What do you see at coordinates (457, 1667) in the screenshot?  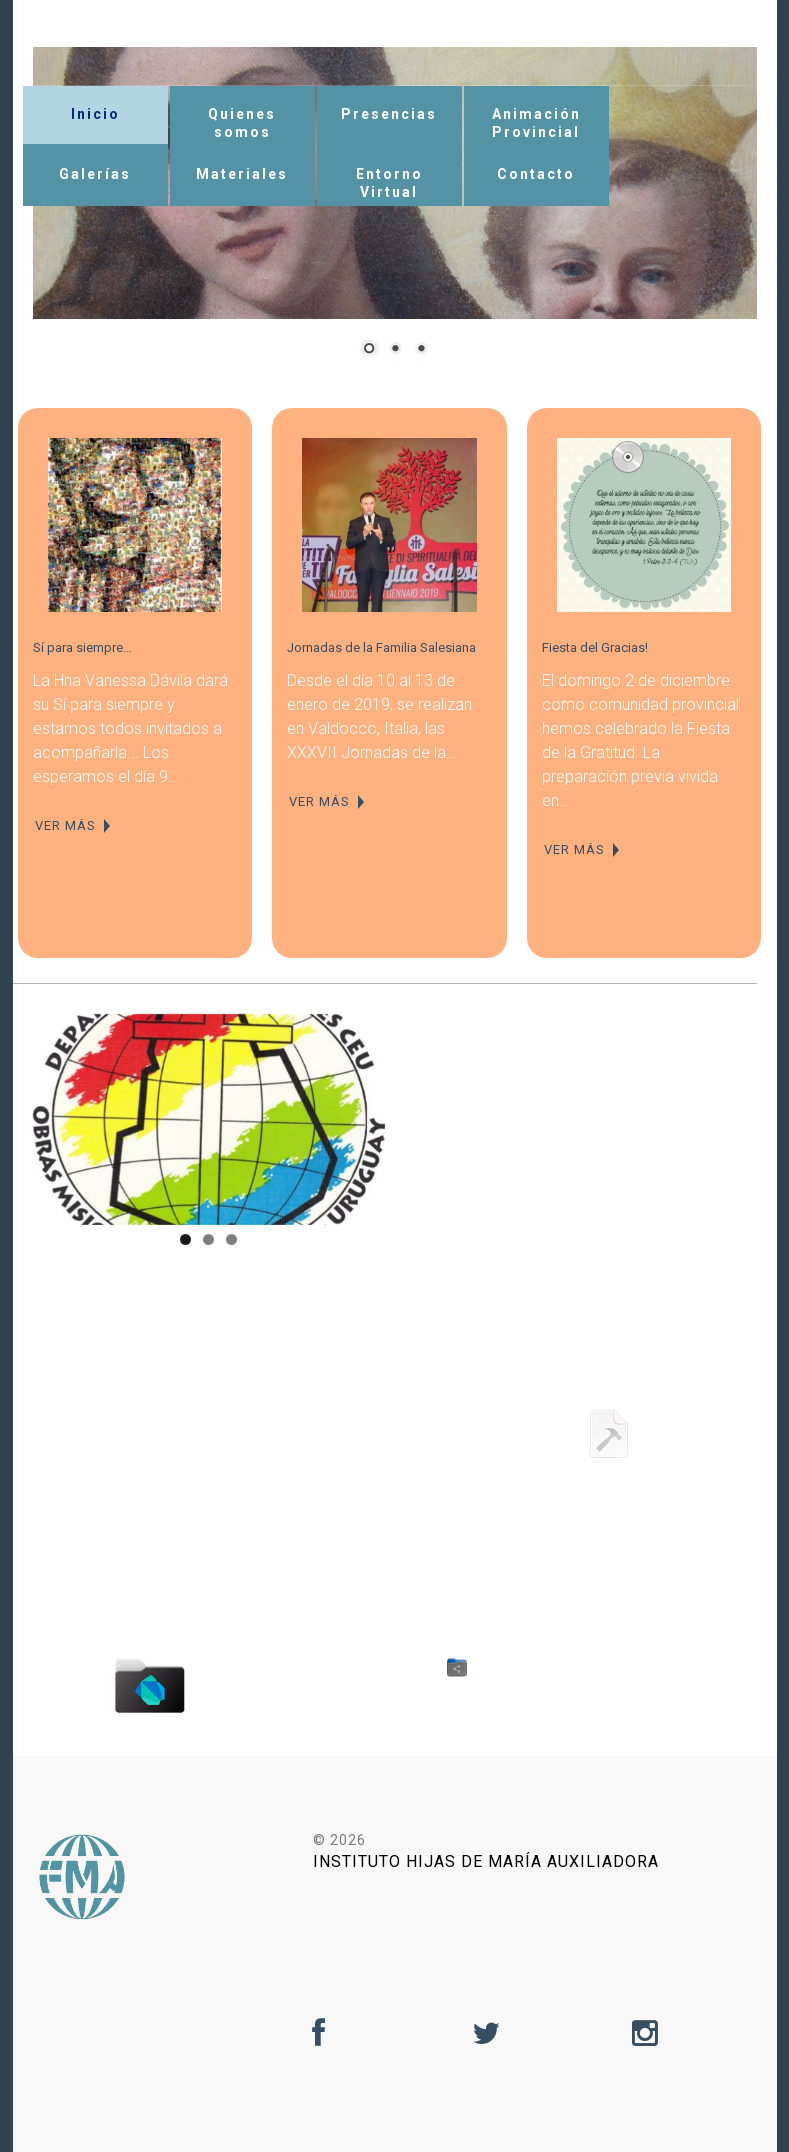 I see `open your public shared folder` at bounding box center [457, 1667].